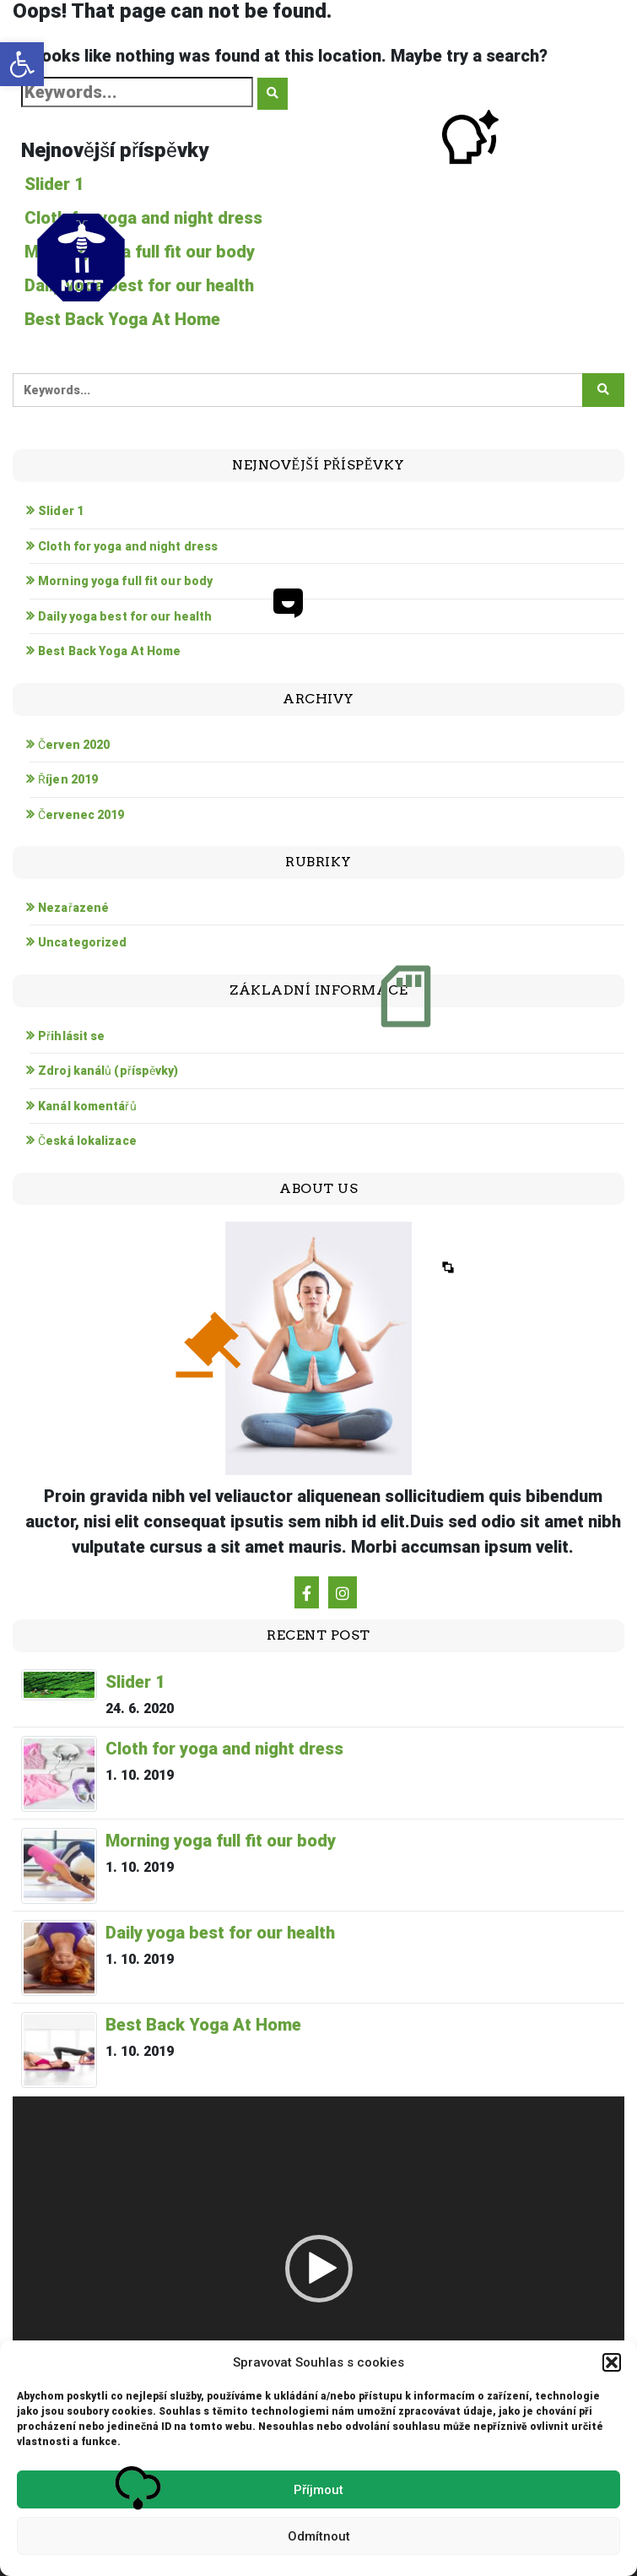 This screenshot has width=637, height=2576. What do you see at coordinates (207, 1347) in the screenshot?
I see `place a bid on an auction item` at bounding box center [207, 1347].